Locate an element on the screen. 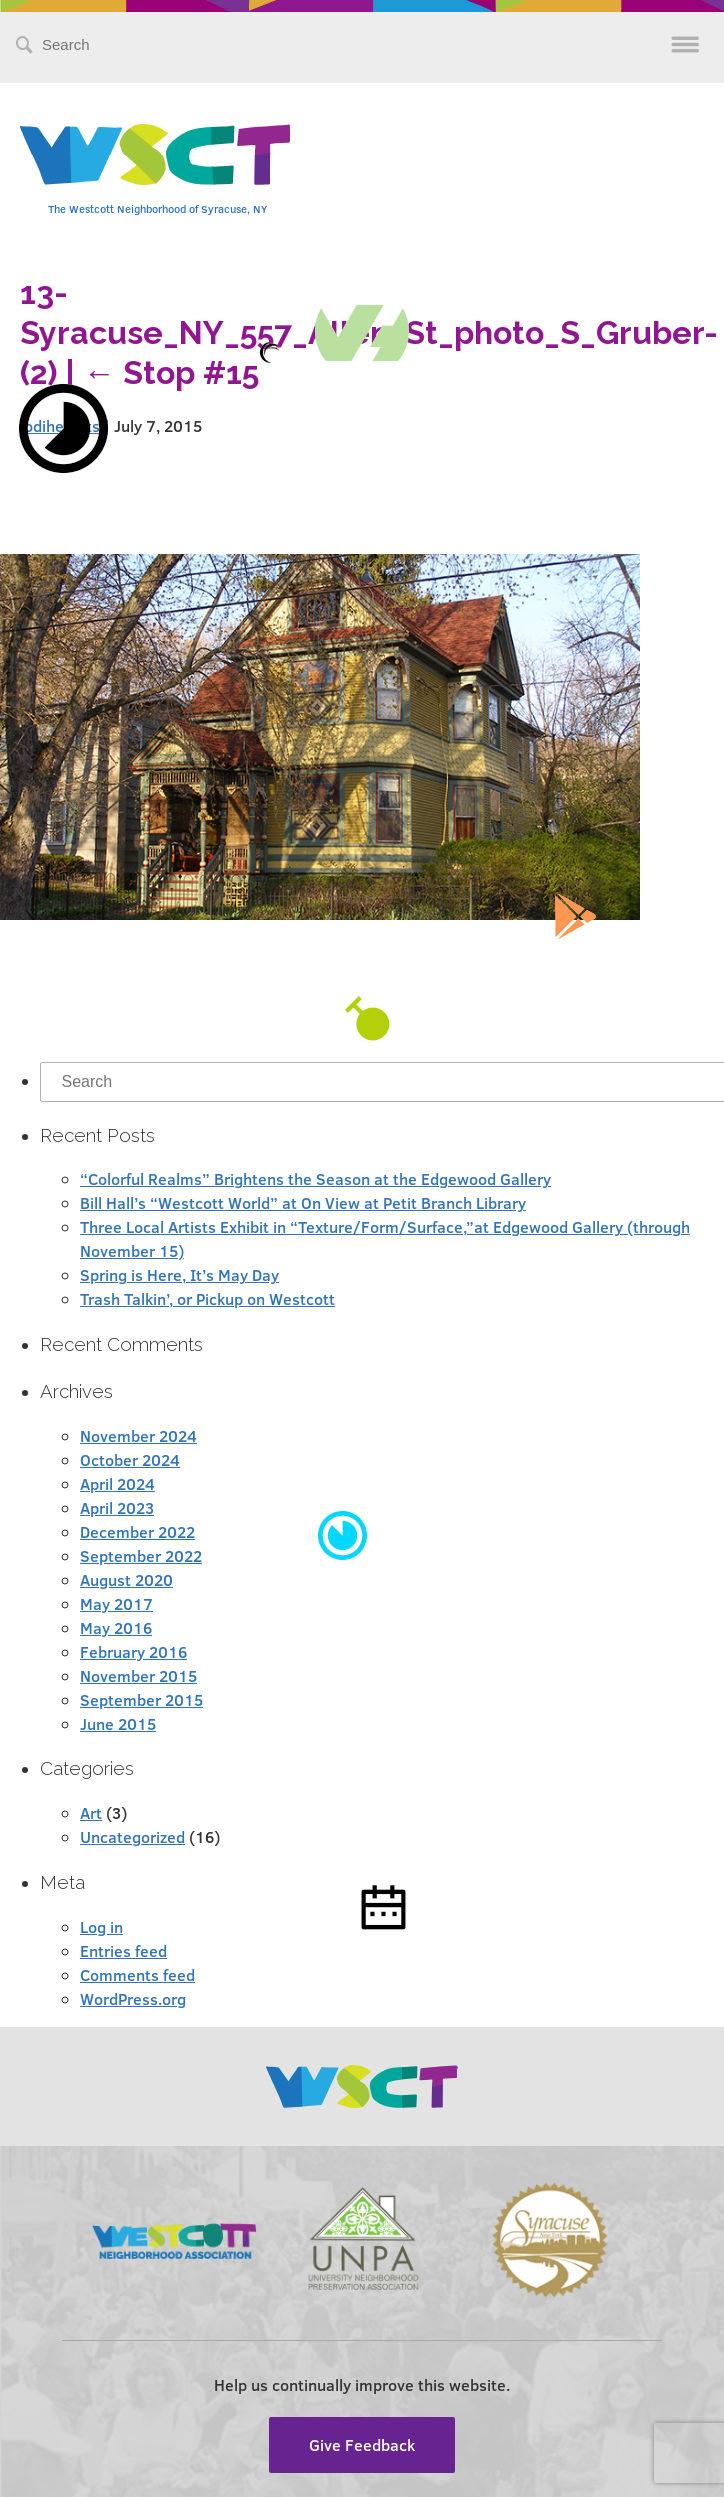 The width and height of the screenshot is (724, 2497). gender identity symbol for travesti is located at coordinates (369, 1018).